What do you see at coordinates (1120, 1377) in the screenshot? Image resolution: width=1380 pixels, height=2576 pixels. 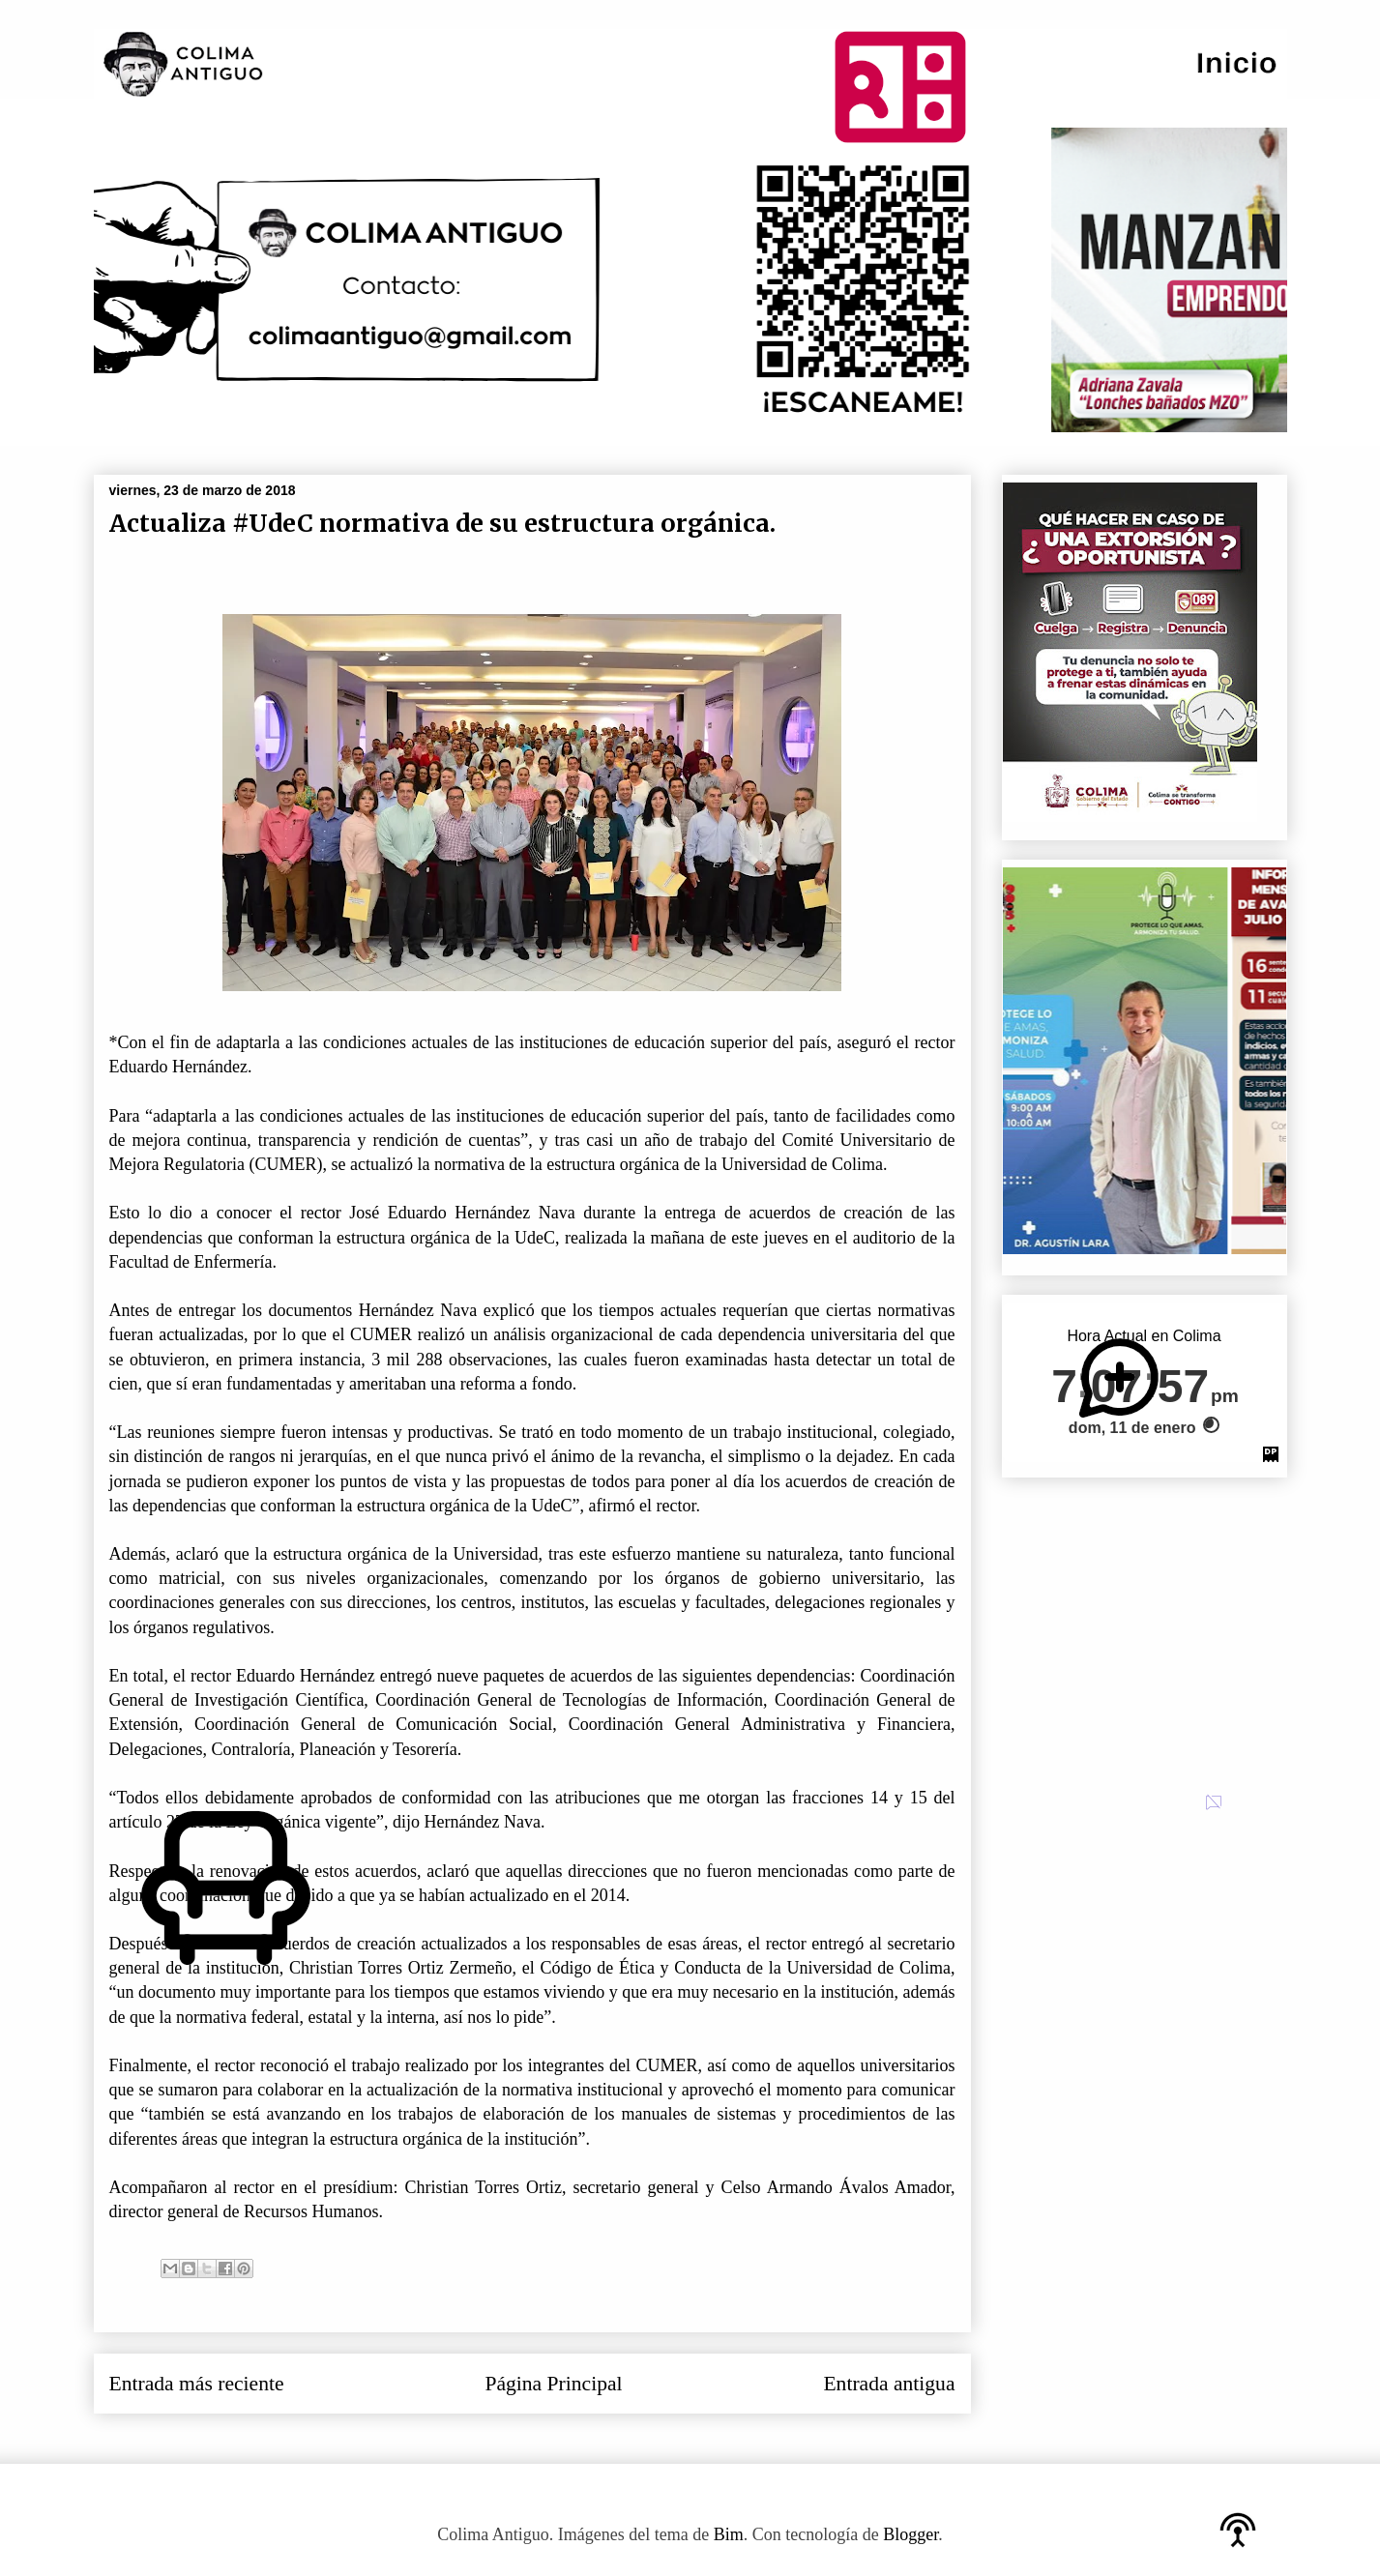 I see `add a comment or review to a location` at bounding box center [1120, 1377].